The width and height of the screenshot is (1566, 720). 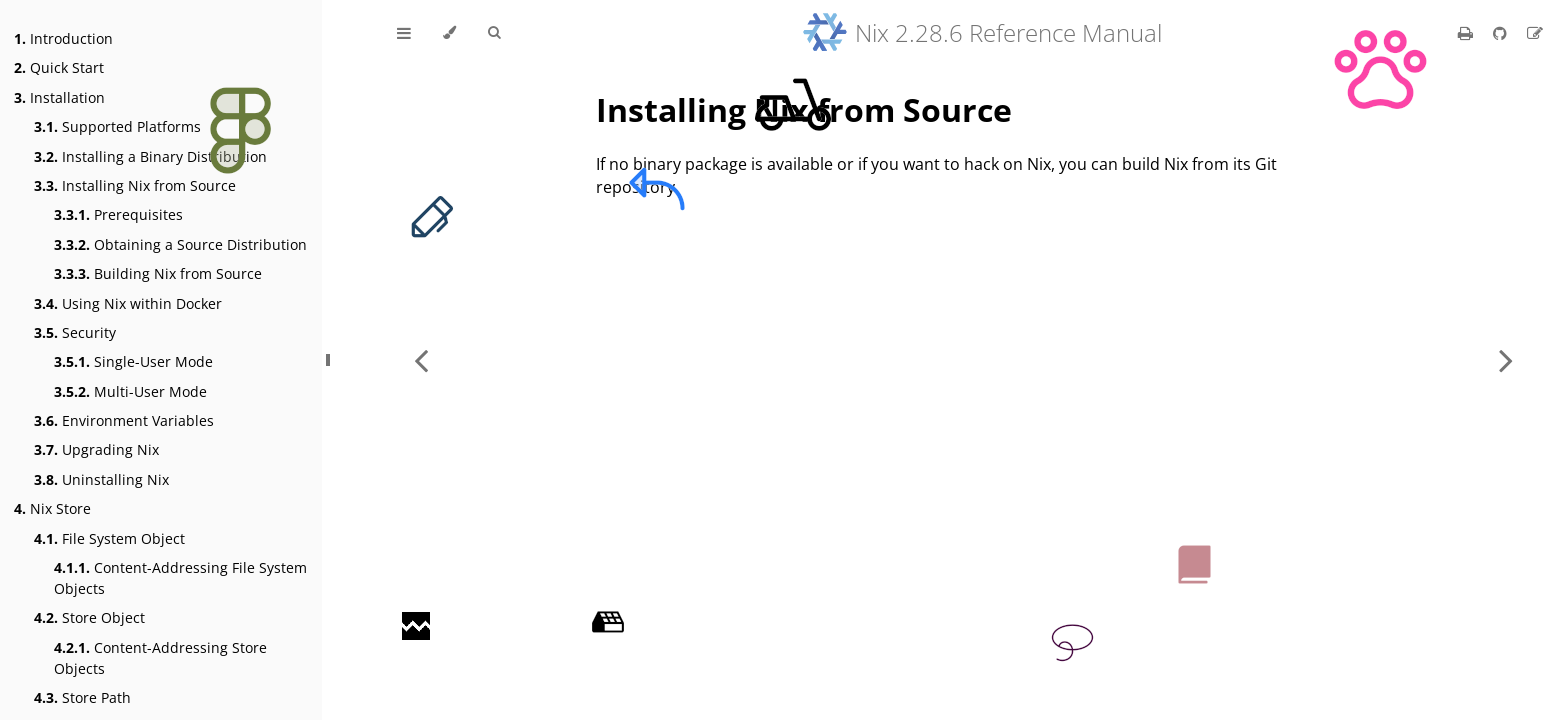 I want to click on freeform selection tool, so click(x=1072, y=640).